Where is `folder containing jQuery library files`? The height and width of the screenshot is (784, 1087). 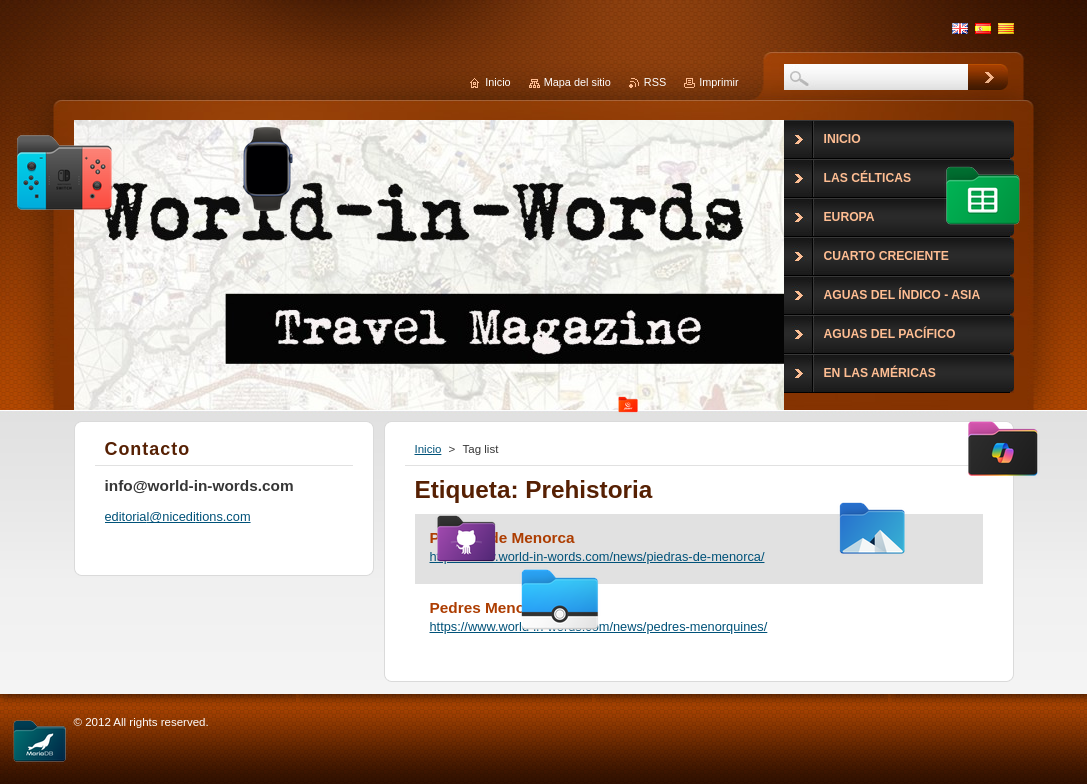 folder containing jQuery library files is located at coordinates (628, 405).